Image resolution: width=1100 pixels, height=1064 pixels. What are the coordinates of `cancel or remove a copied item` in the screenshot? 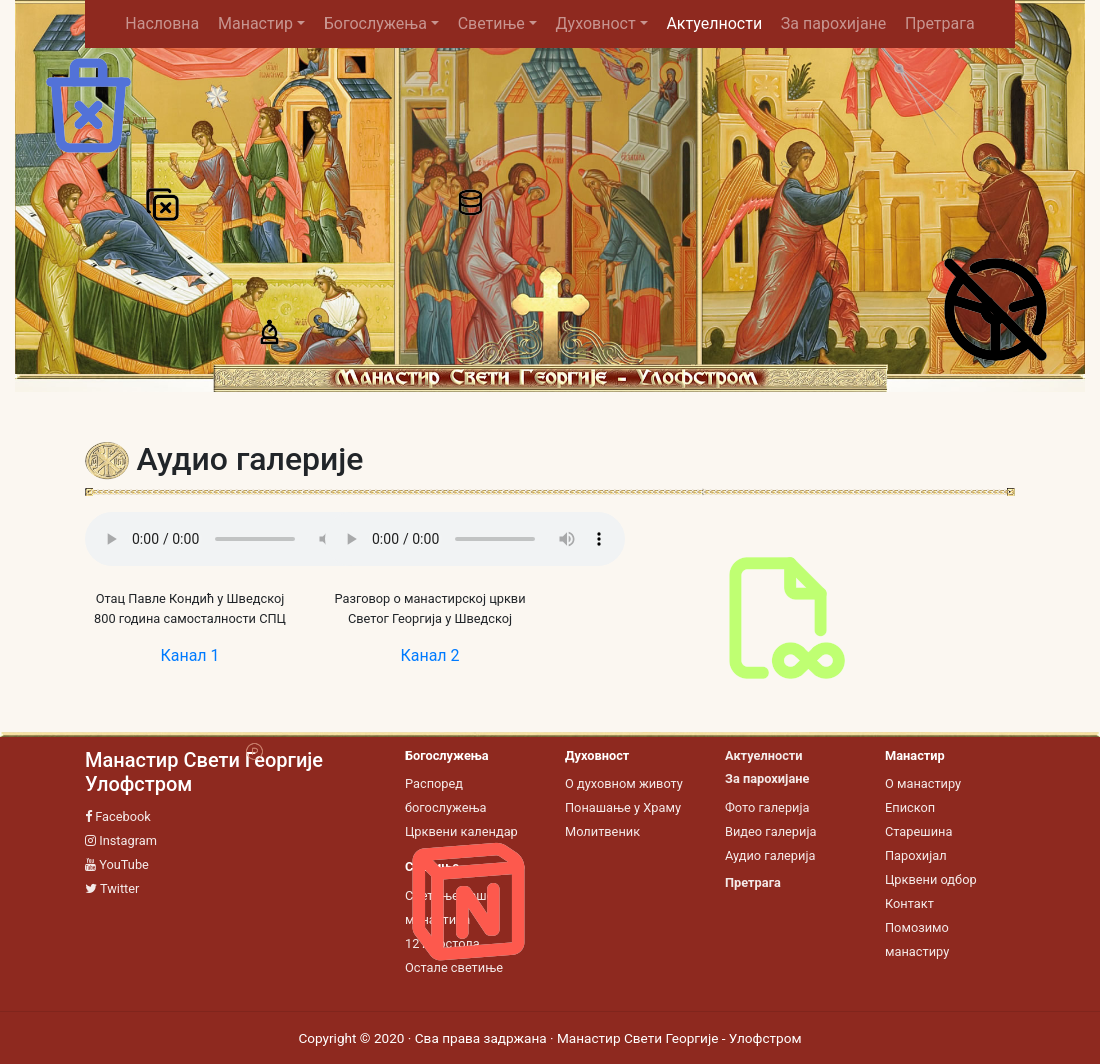 It's located at (162, 204).